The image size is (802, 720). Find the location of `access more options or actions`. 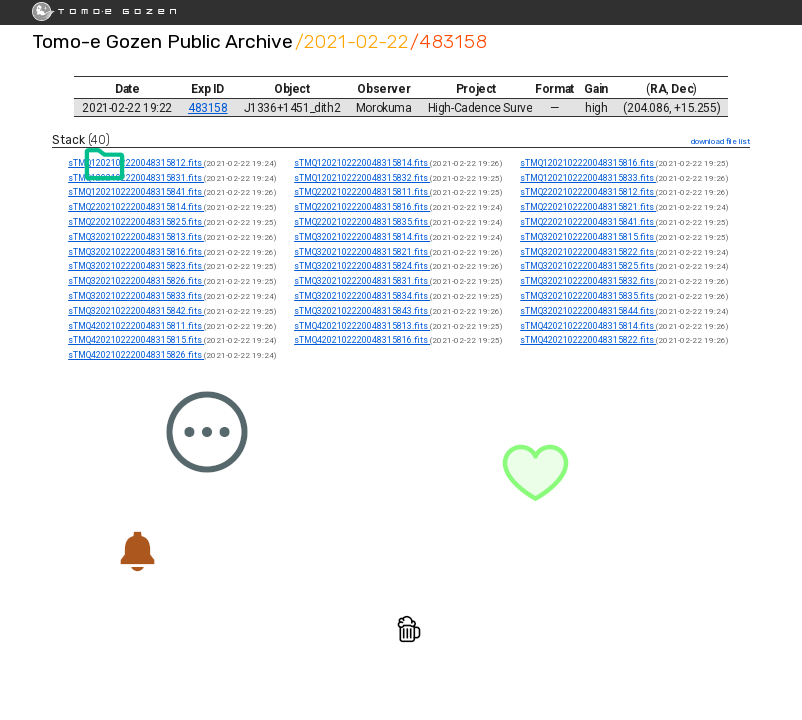

access more options or actions is located at coordinates (207, 432).